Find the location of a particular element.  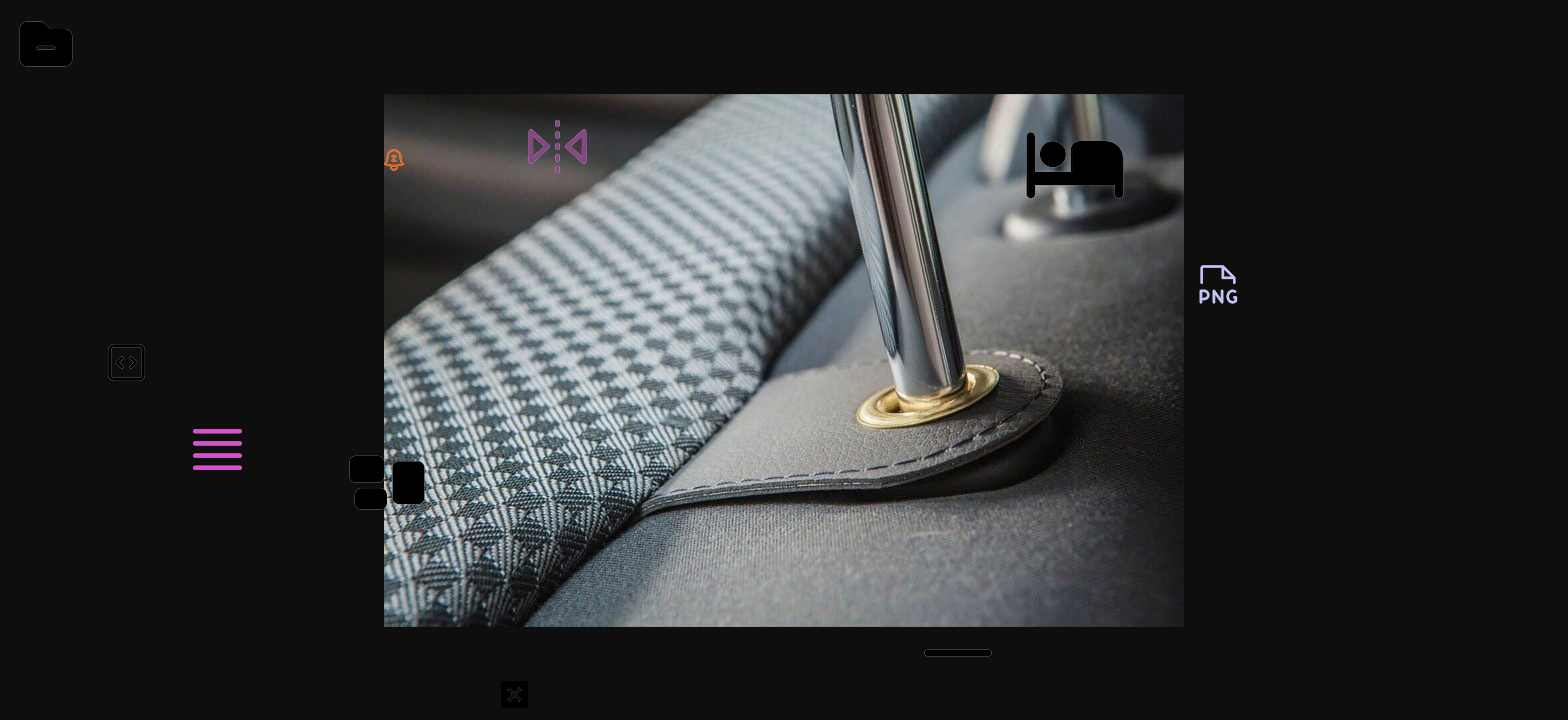

close or dismiss a dialog is located at coordinates (514, 694).